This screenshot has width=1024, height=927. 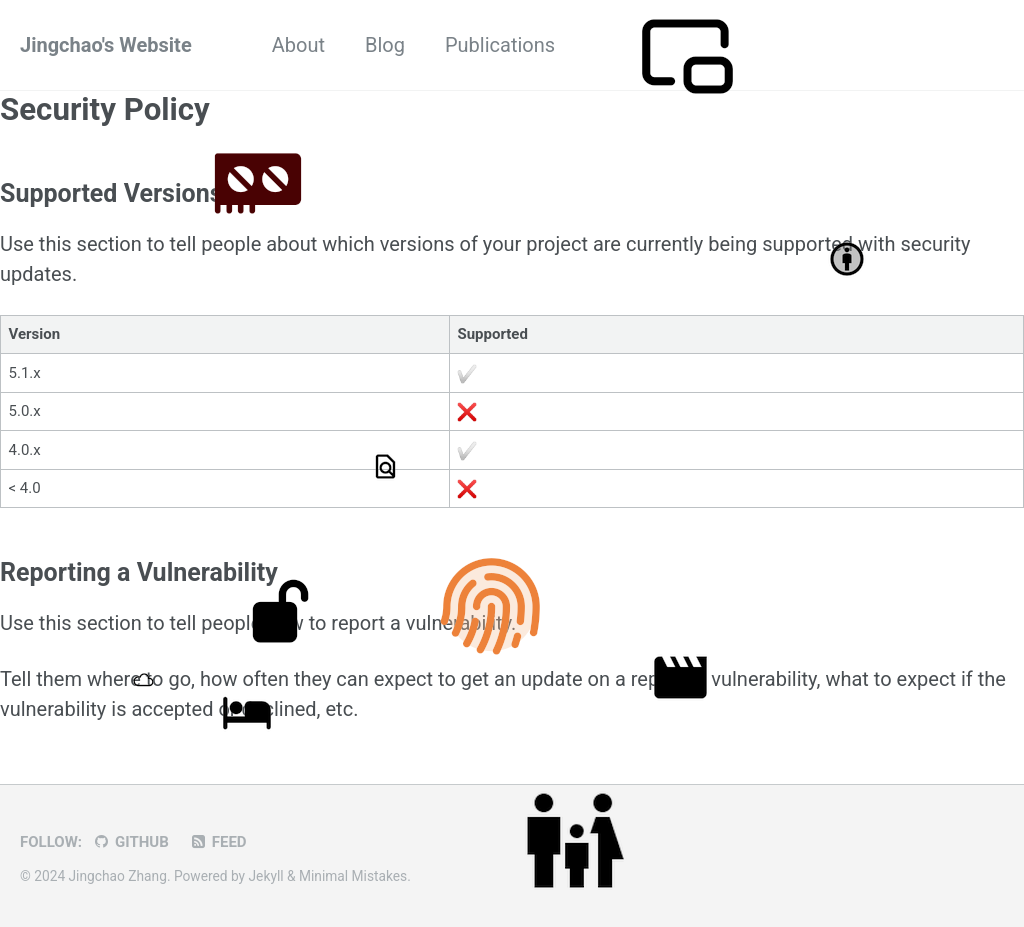 I want to click on search within the current document, so click(x=385, y=466).